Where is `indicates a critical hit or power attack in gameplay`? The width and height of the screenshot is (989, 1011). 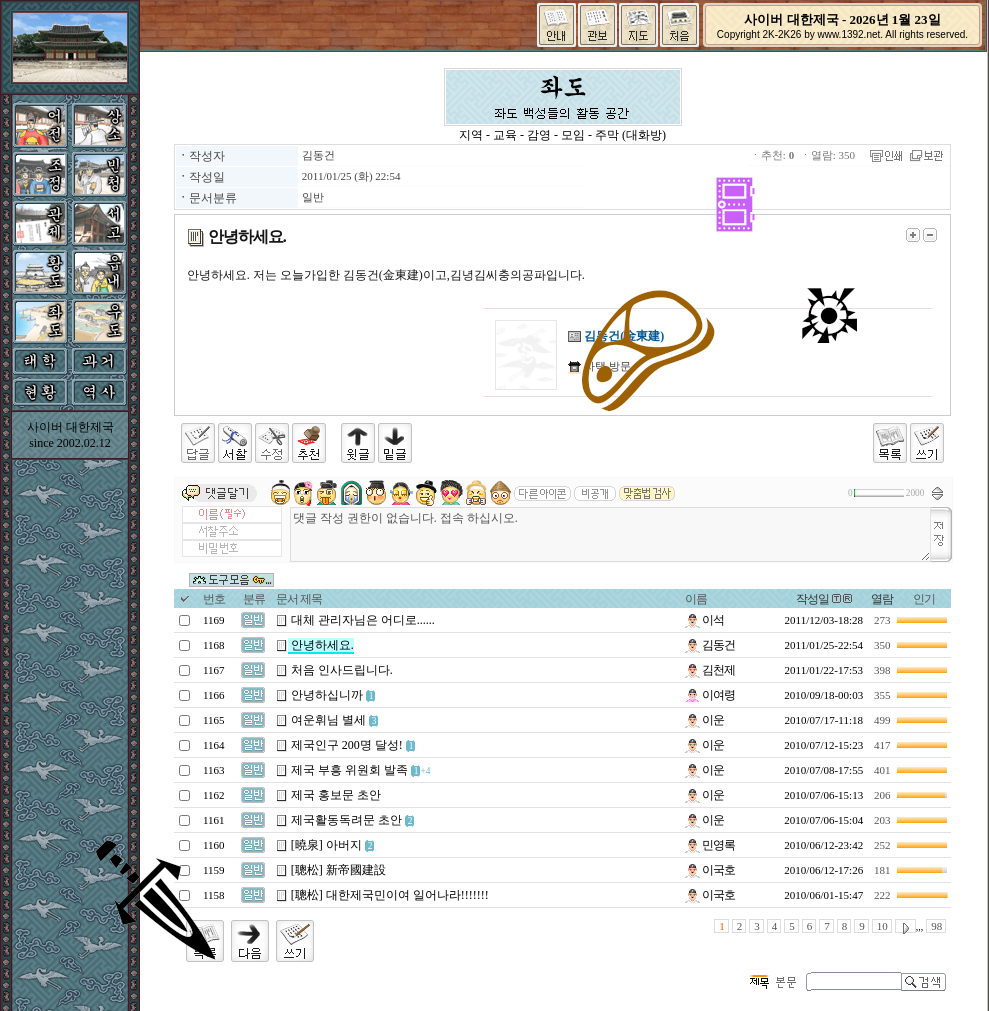 indicates a critical hit or power attack in gameplay is located at coordinates (829, 315).